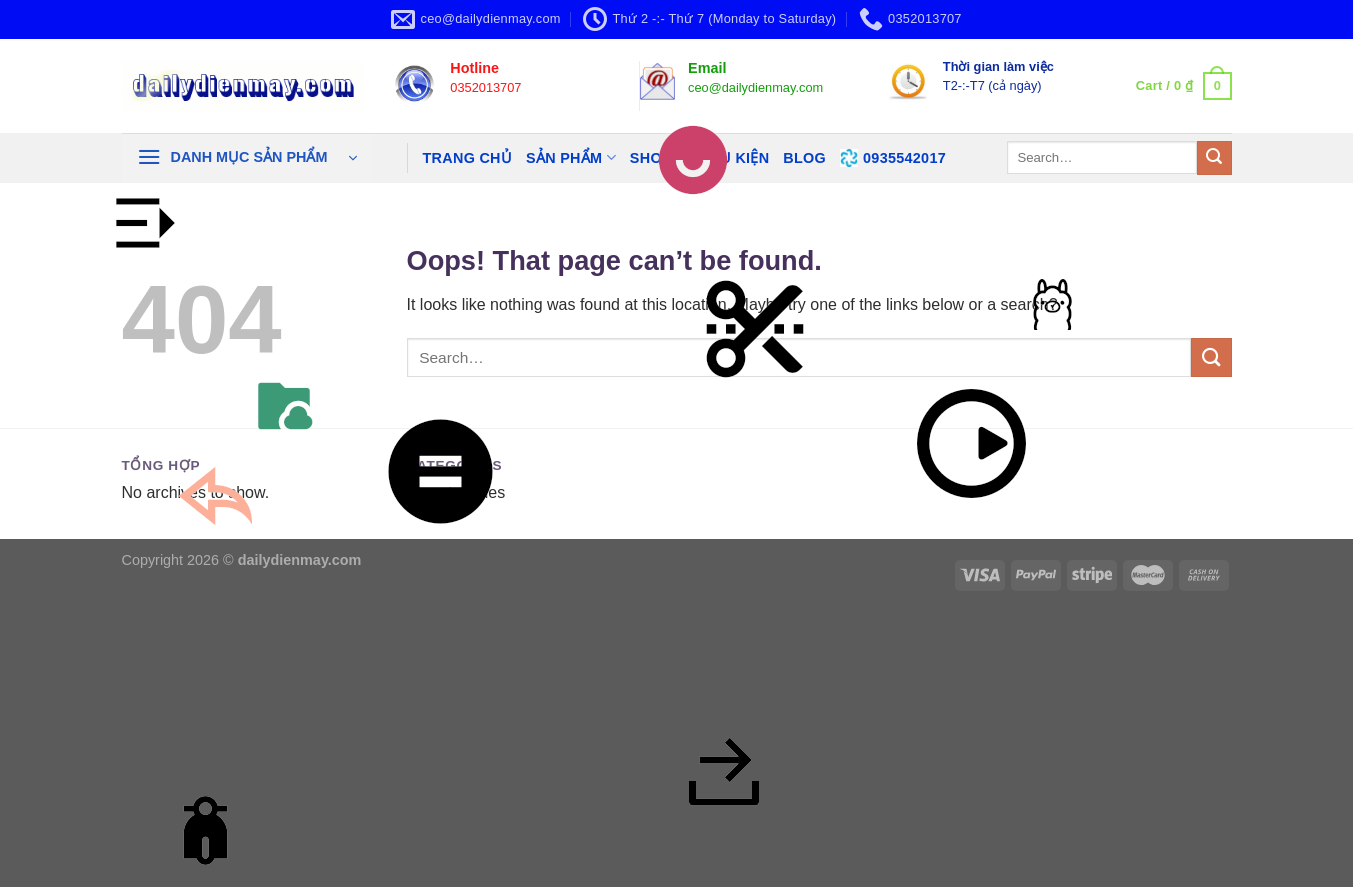 Image resolution: width=1353 pixels, height=887 pixels. What do you see at coordinates (205, 830) in the screenshot?
I see `select e-bike as transportation mode` at bounding box center [205, 830].